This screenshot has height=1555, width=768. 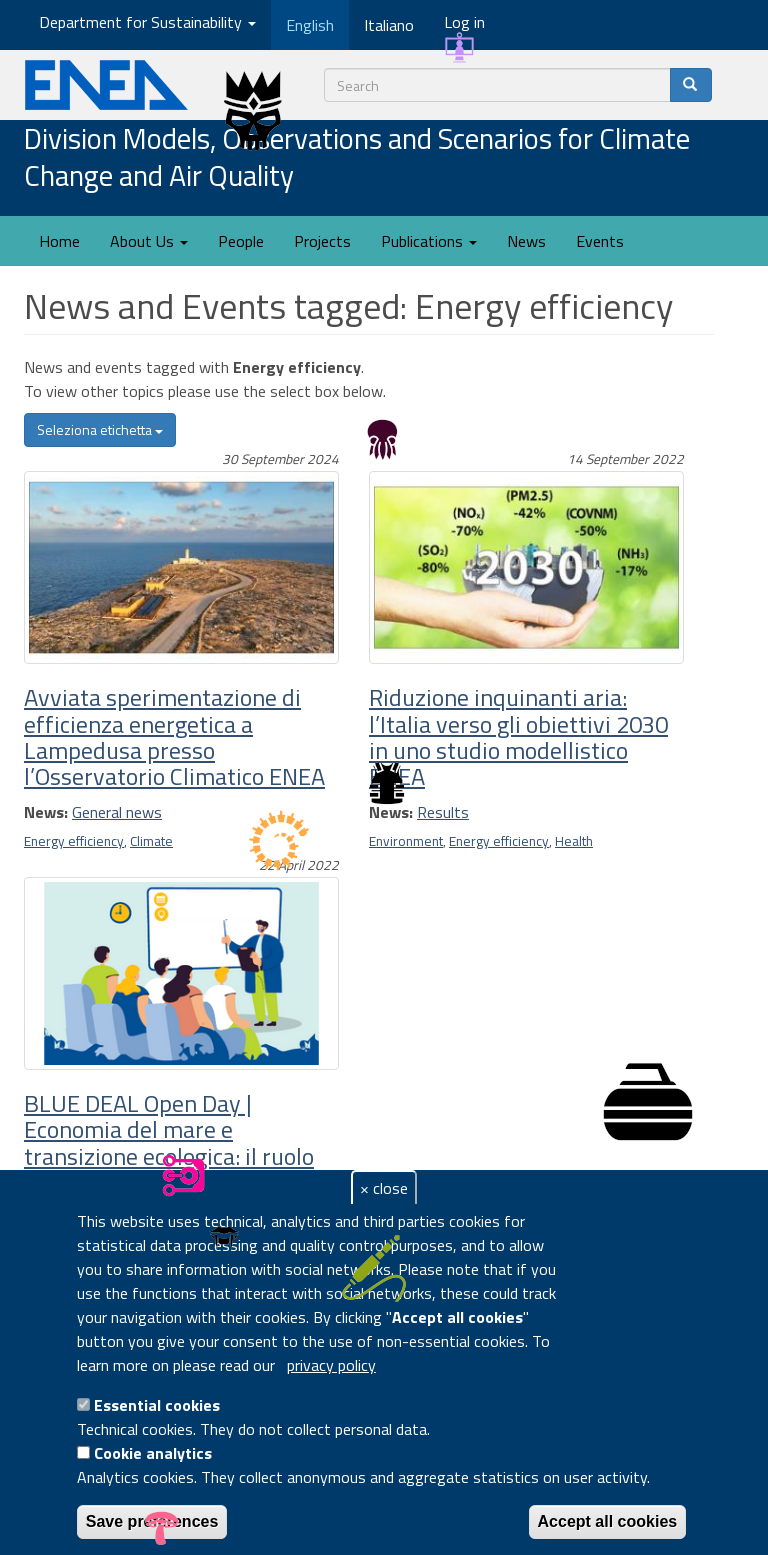 I want to click on access curling game or sports content, so click(x=648, y=1096).